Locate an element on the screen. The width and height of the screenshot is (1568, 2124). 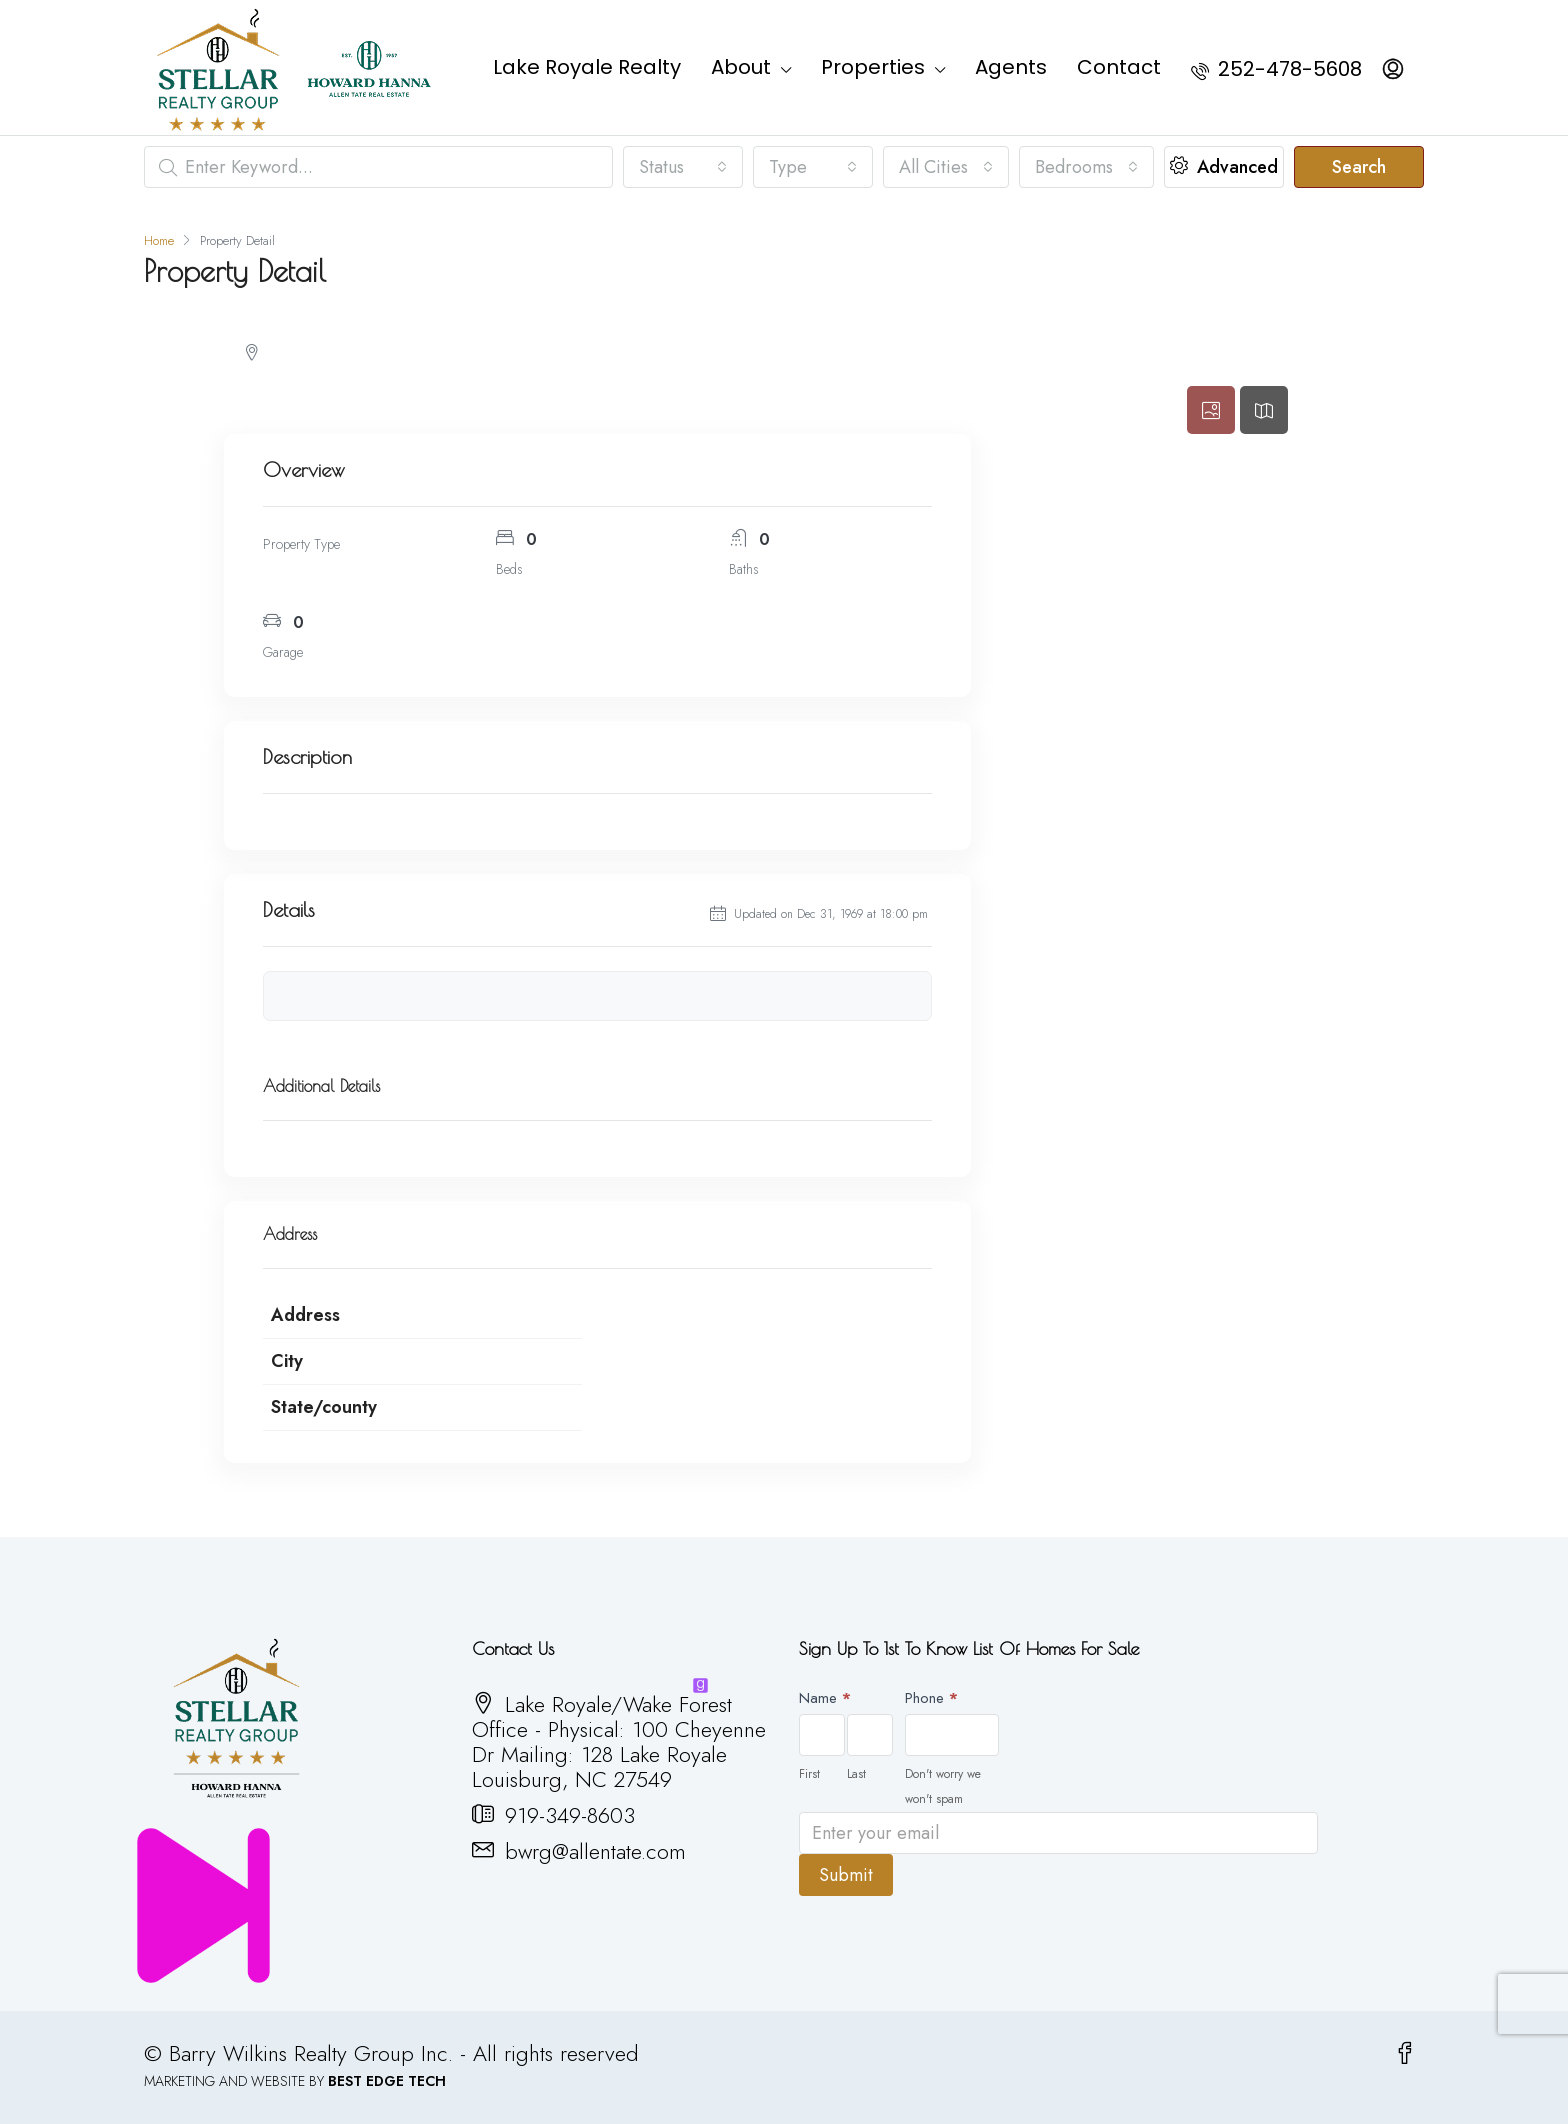
open the goodreads app is located at coordinates (700, 1685).